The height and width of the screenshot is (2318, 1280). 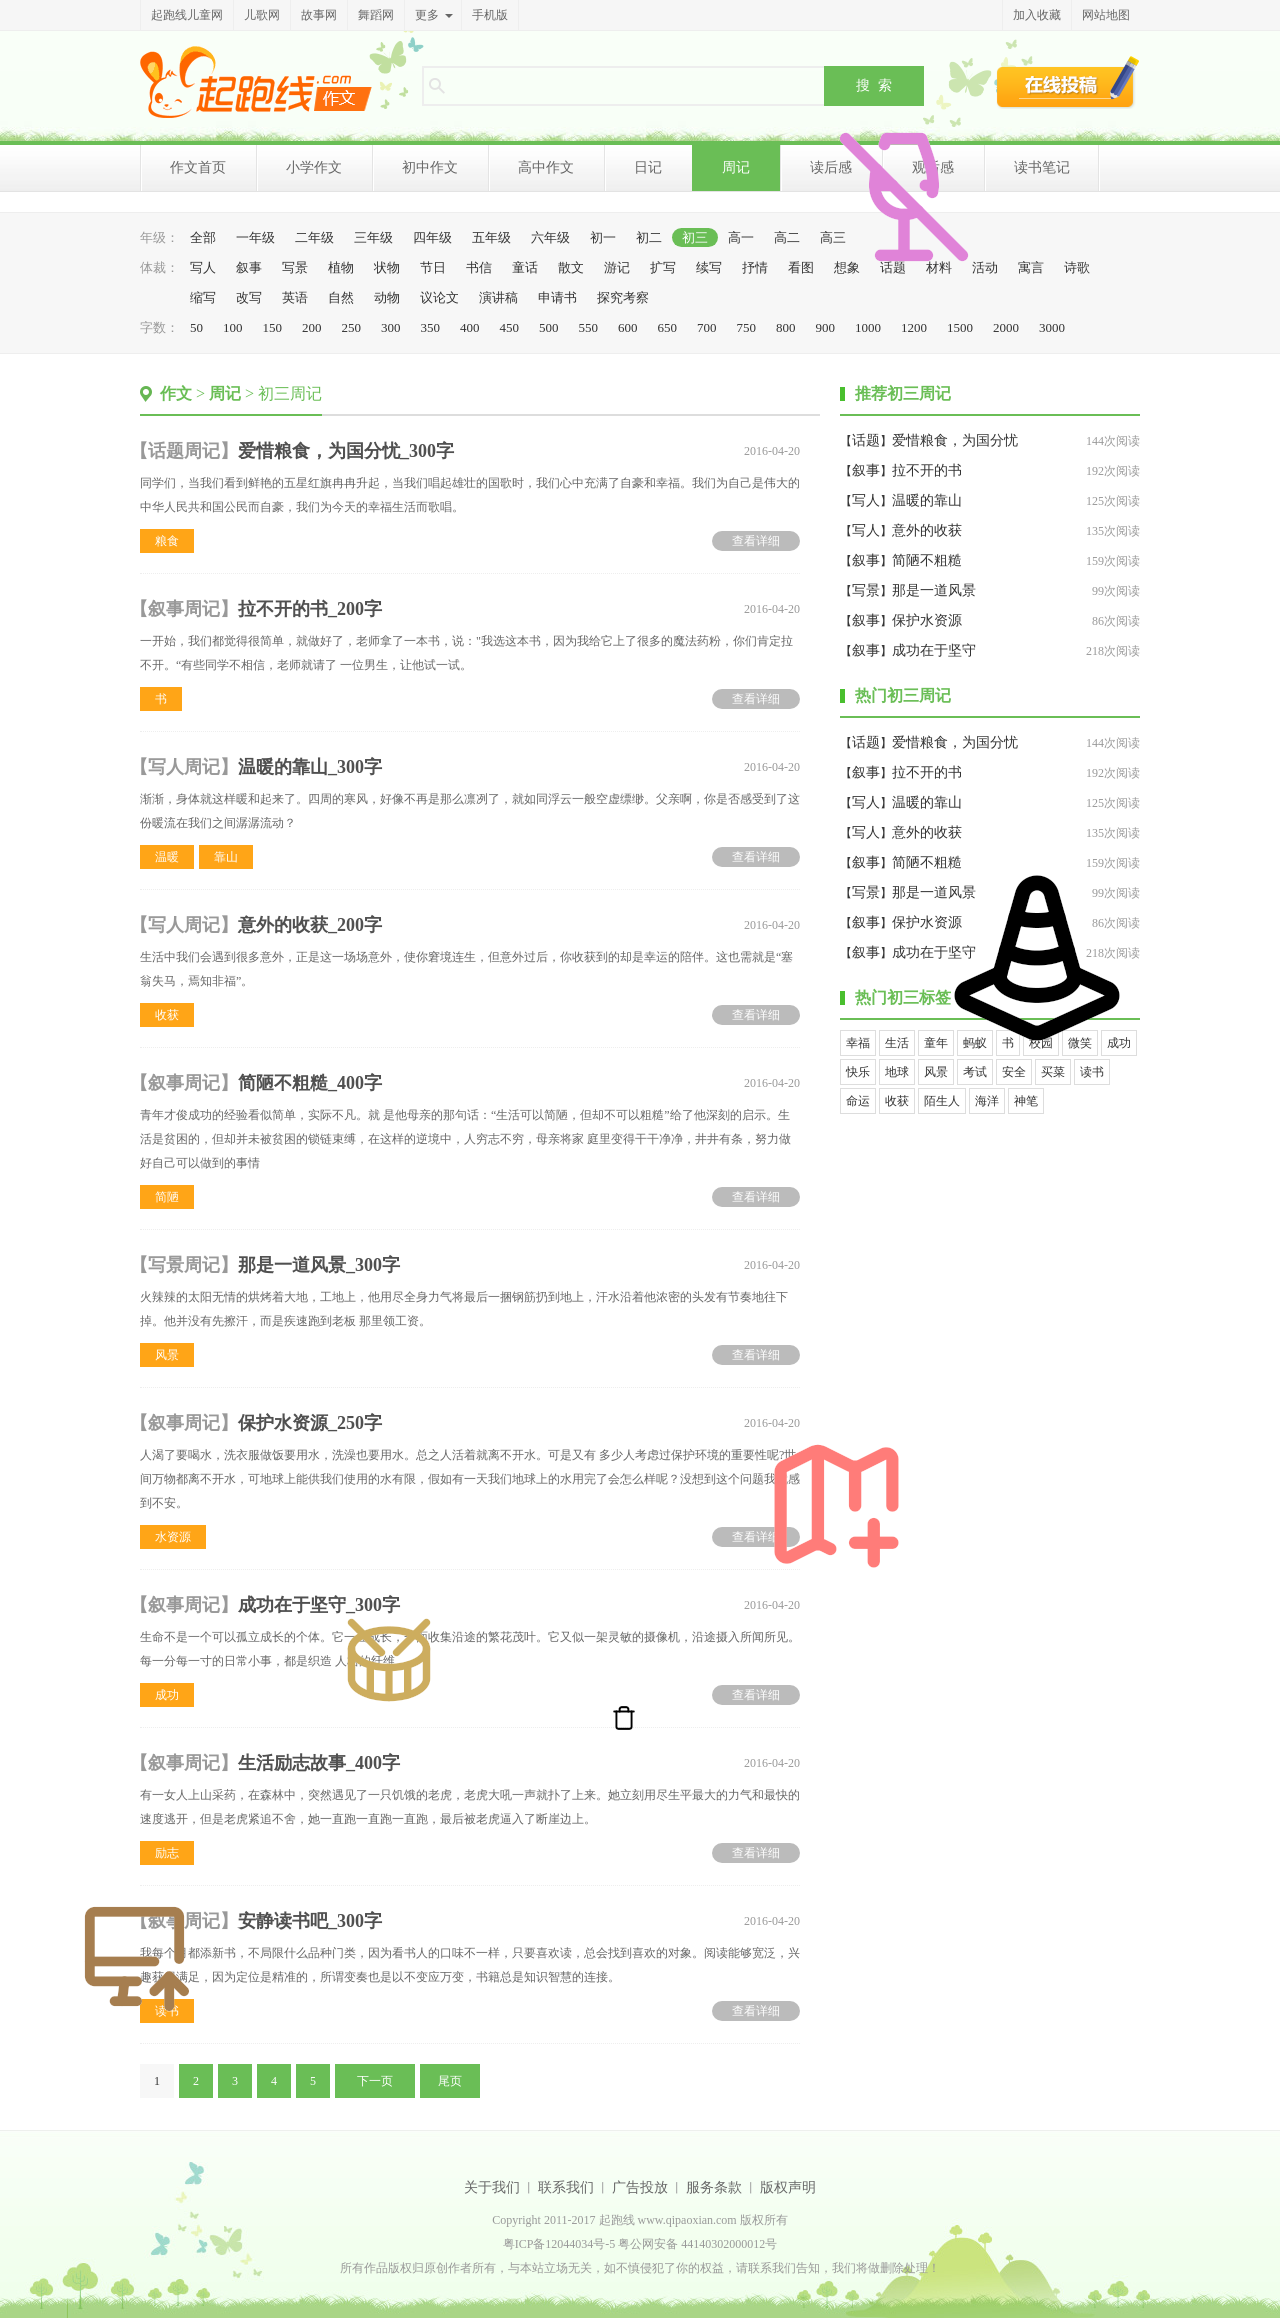 I want to click on add a new location to the map, so click(x=836, y=1505).